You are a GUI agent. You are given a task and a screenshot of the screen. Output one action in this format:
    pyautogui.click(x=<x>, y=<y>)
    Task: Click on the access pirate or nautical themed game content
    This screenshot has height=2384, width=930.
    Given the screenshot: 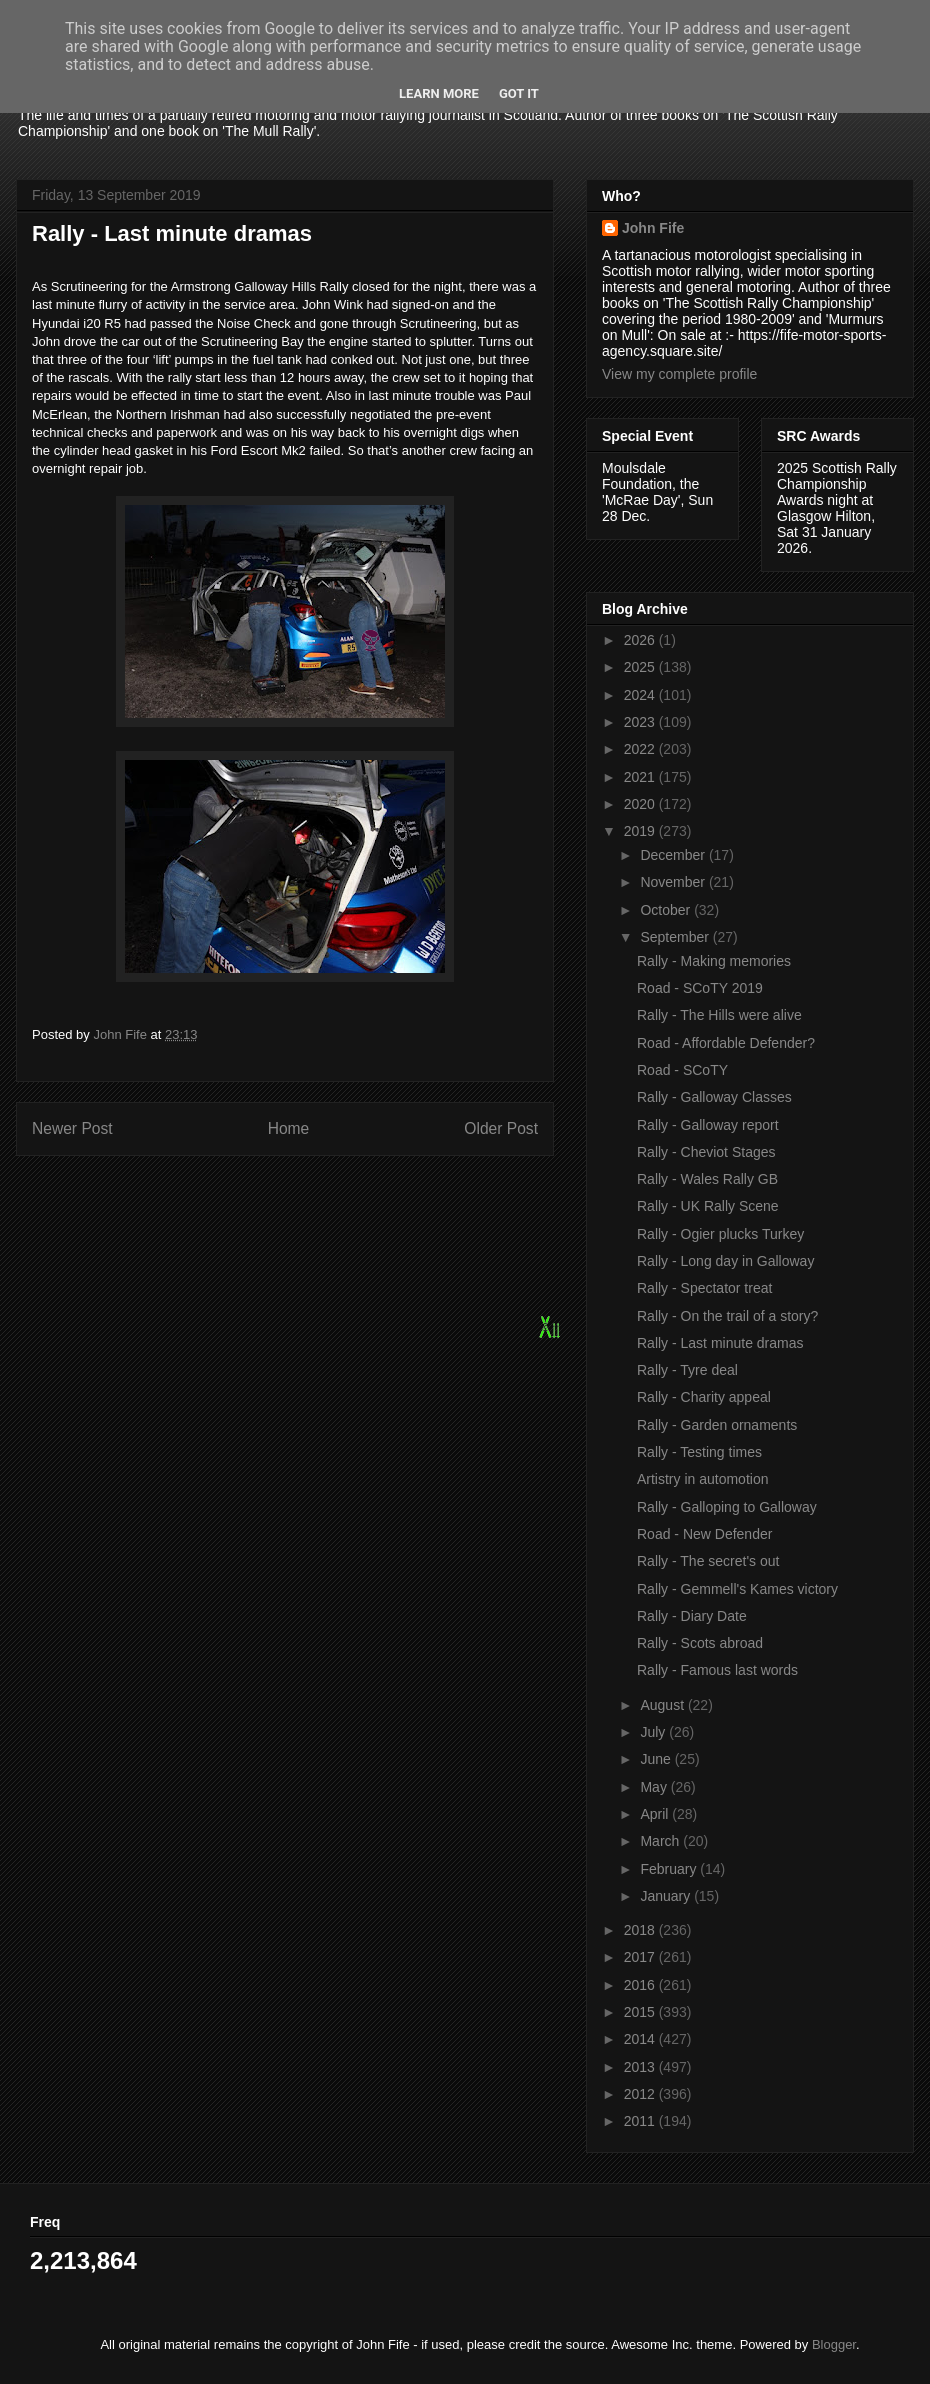 What is the action you would take?
    pyautogui.click(x=370, y=640)
    